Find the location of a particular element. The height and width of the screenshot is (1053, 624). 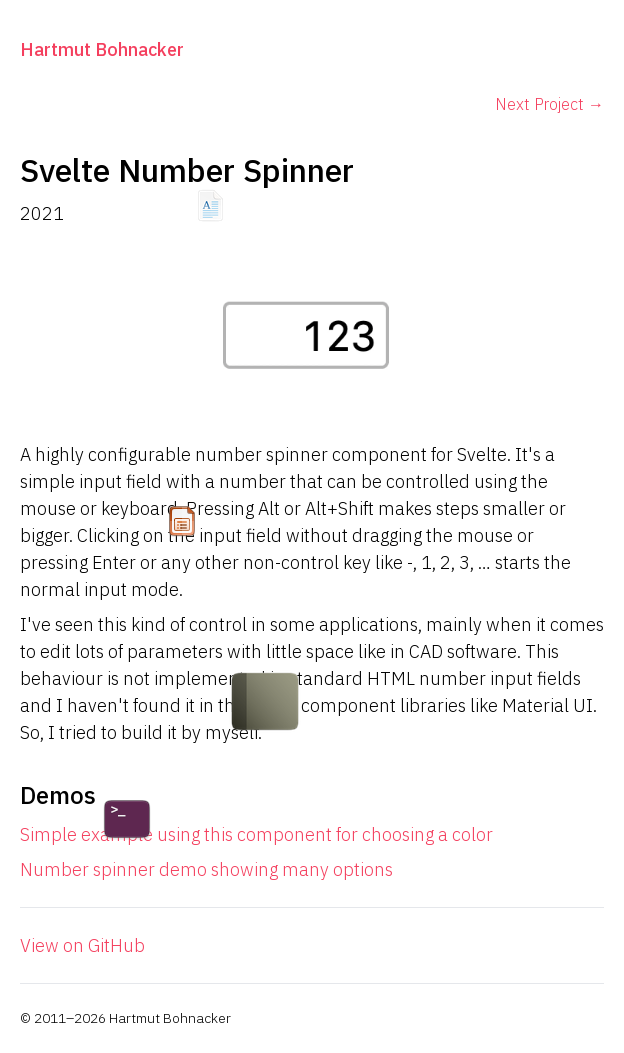

open a word processing document is located at coordinates (210, 205).